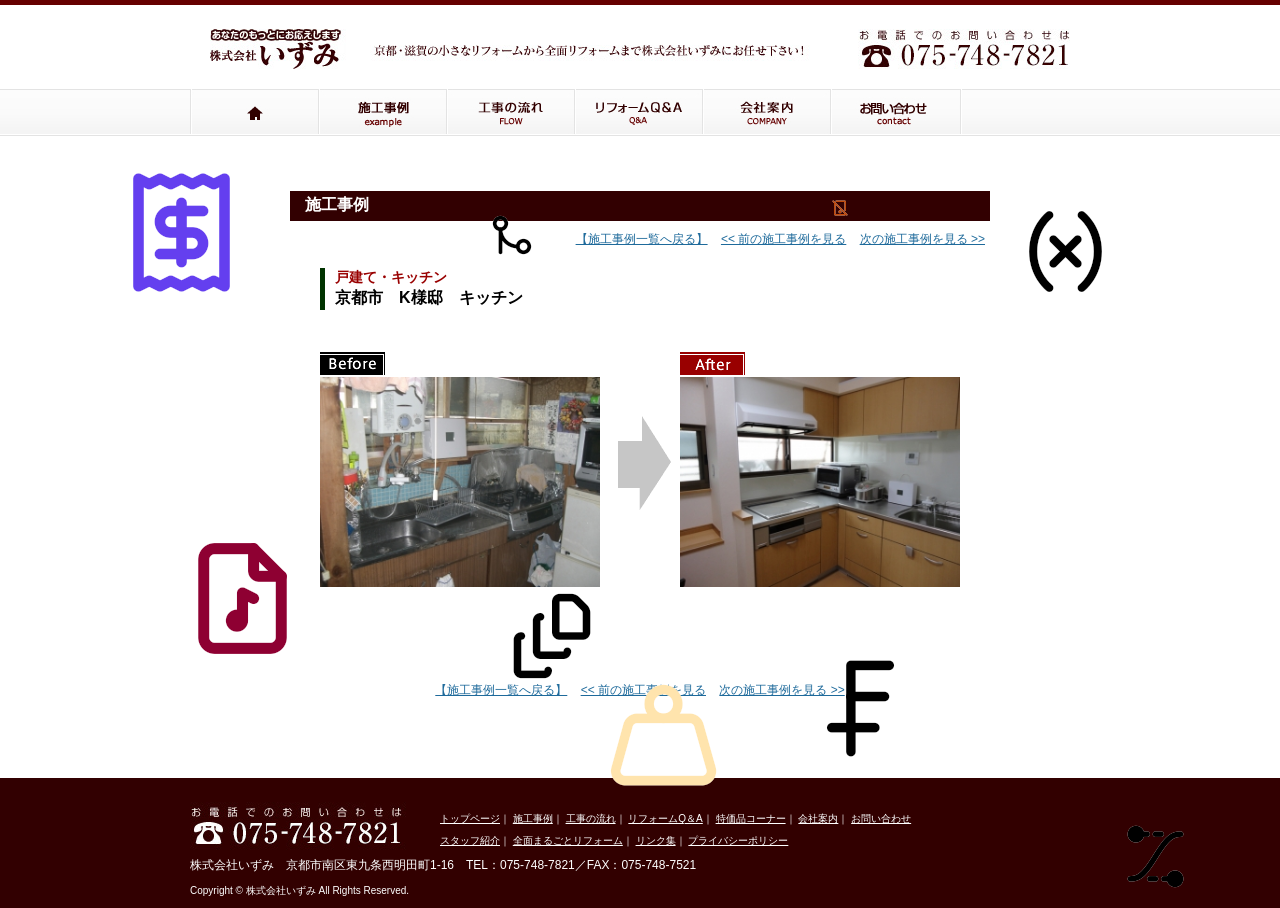 This screenshot has height=908, width=1280. What do you see at coordinates (552, 636) in the screenshot?
I see `view stacked or grouped files` at bounding box center [552, 636].